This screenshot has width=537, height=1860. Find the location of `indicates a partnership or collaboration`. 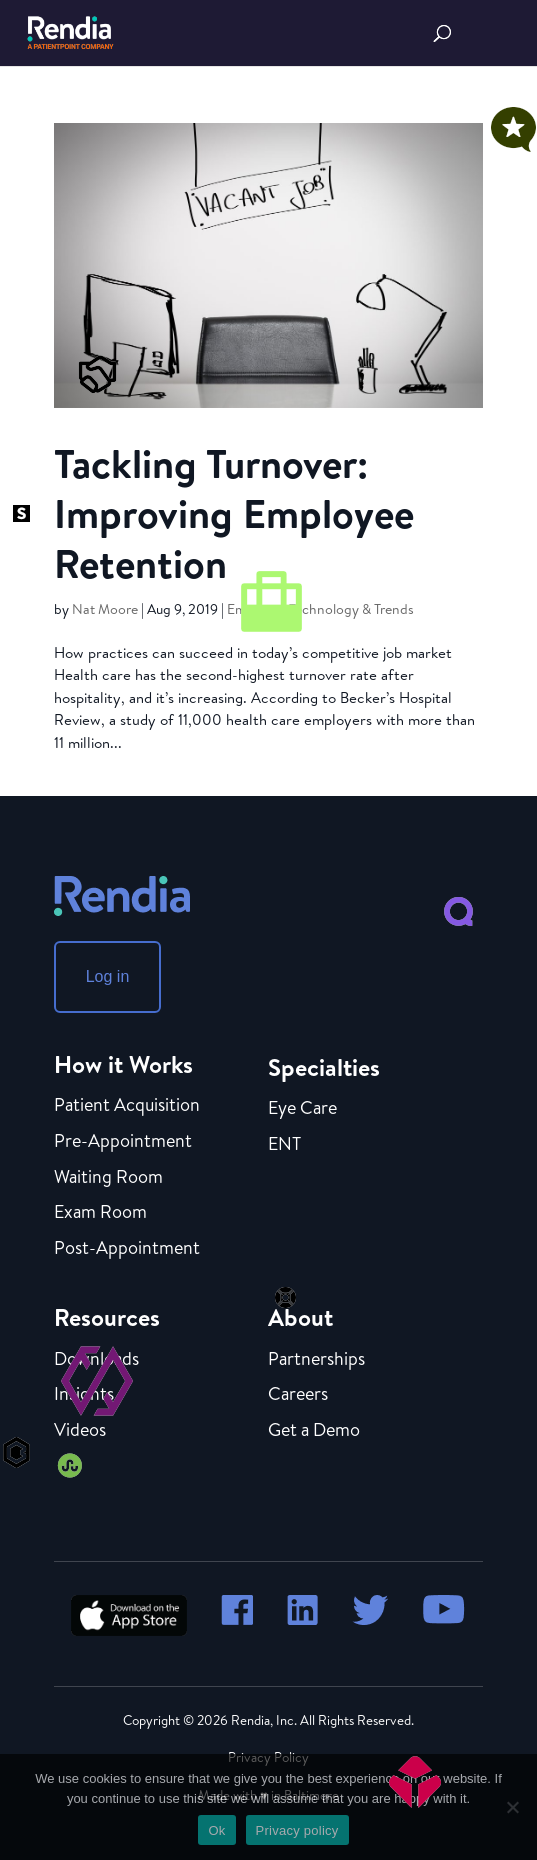

indicates a partnership or collaboration is located at coordinates (97, 374).